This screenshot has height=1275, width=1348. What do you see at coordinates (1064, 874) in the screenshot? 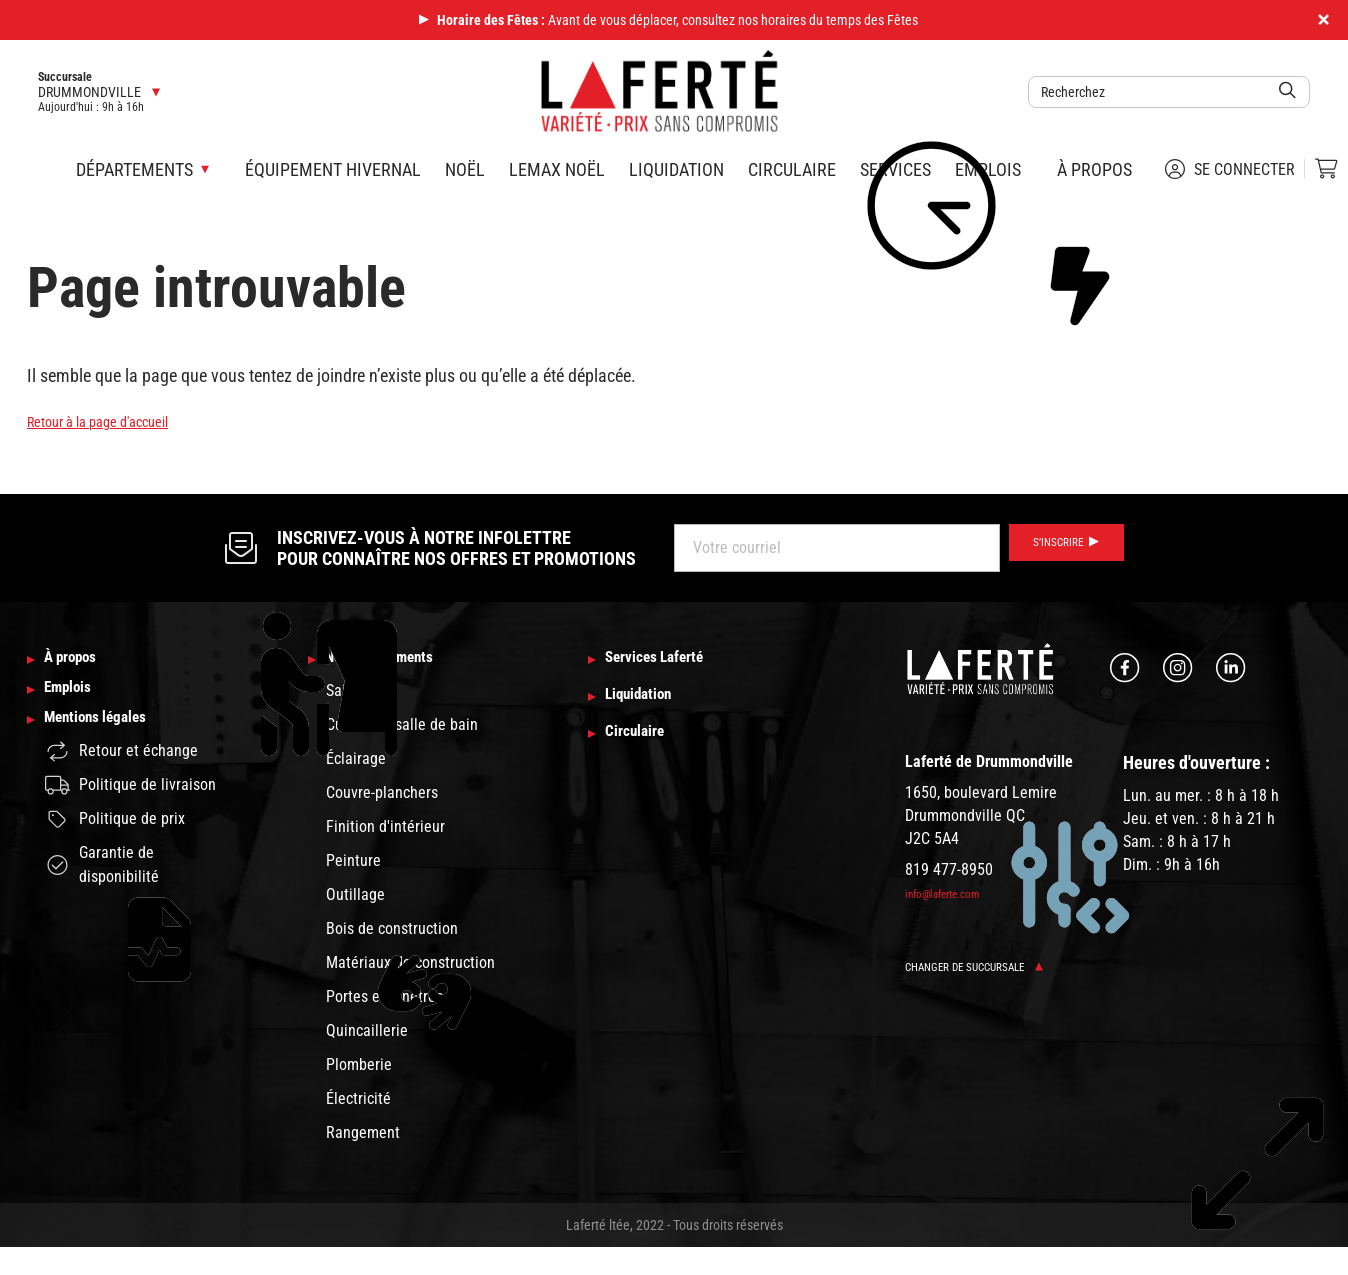
I see `adjust code editor settings` at bounding box center [1064, 874].